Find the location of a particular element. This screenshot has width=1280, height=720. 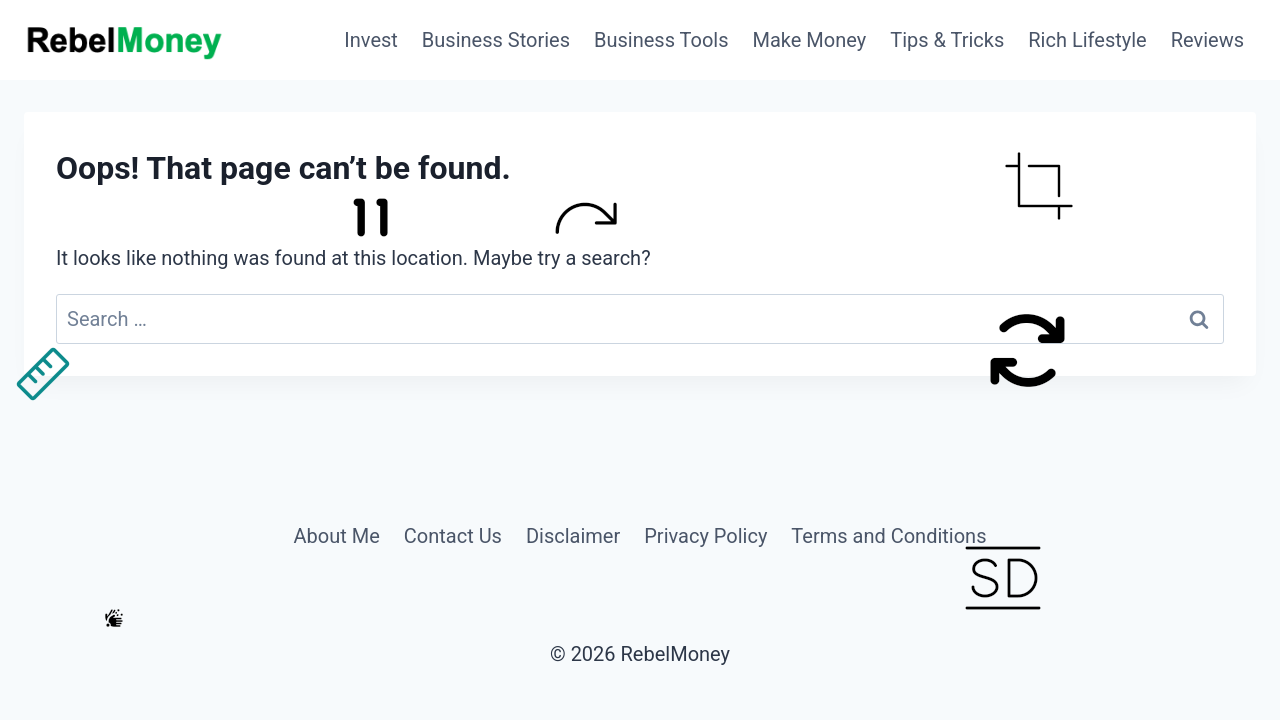

indicates standard definition video quality is located at coordinates (1003, 578).